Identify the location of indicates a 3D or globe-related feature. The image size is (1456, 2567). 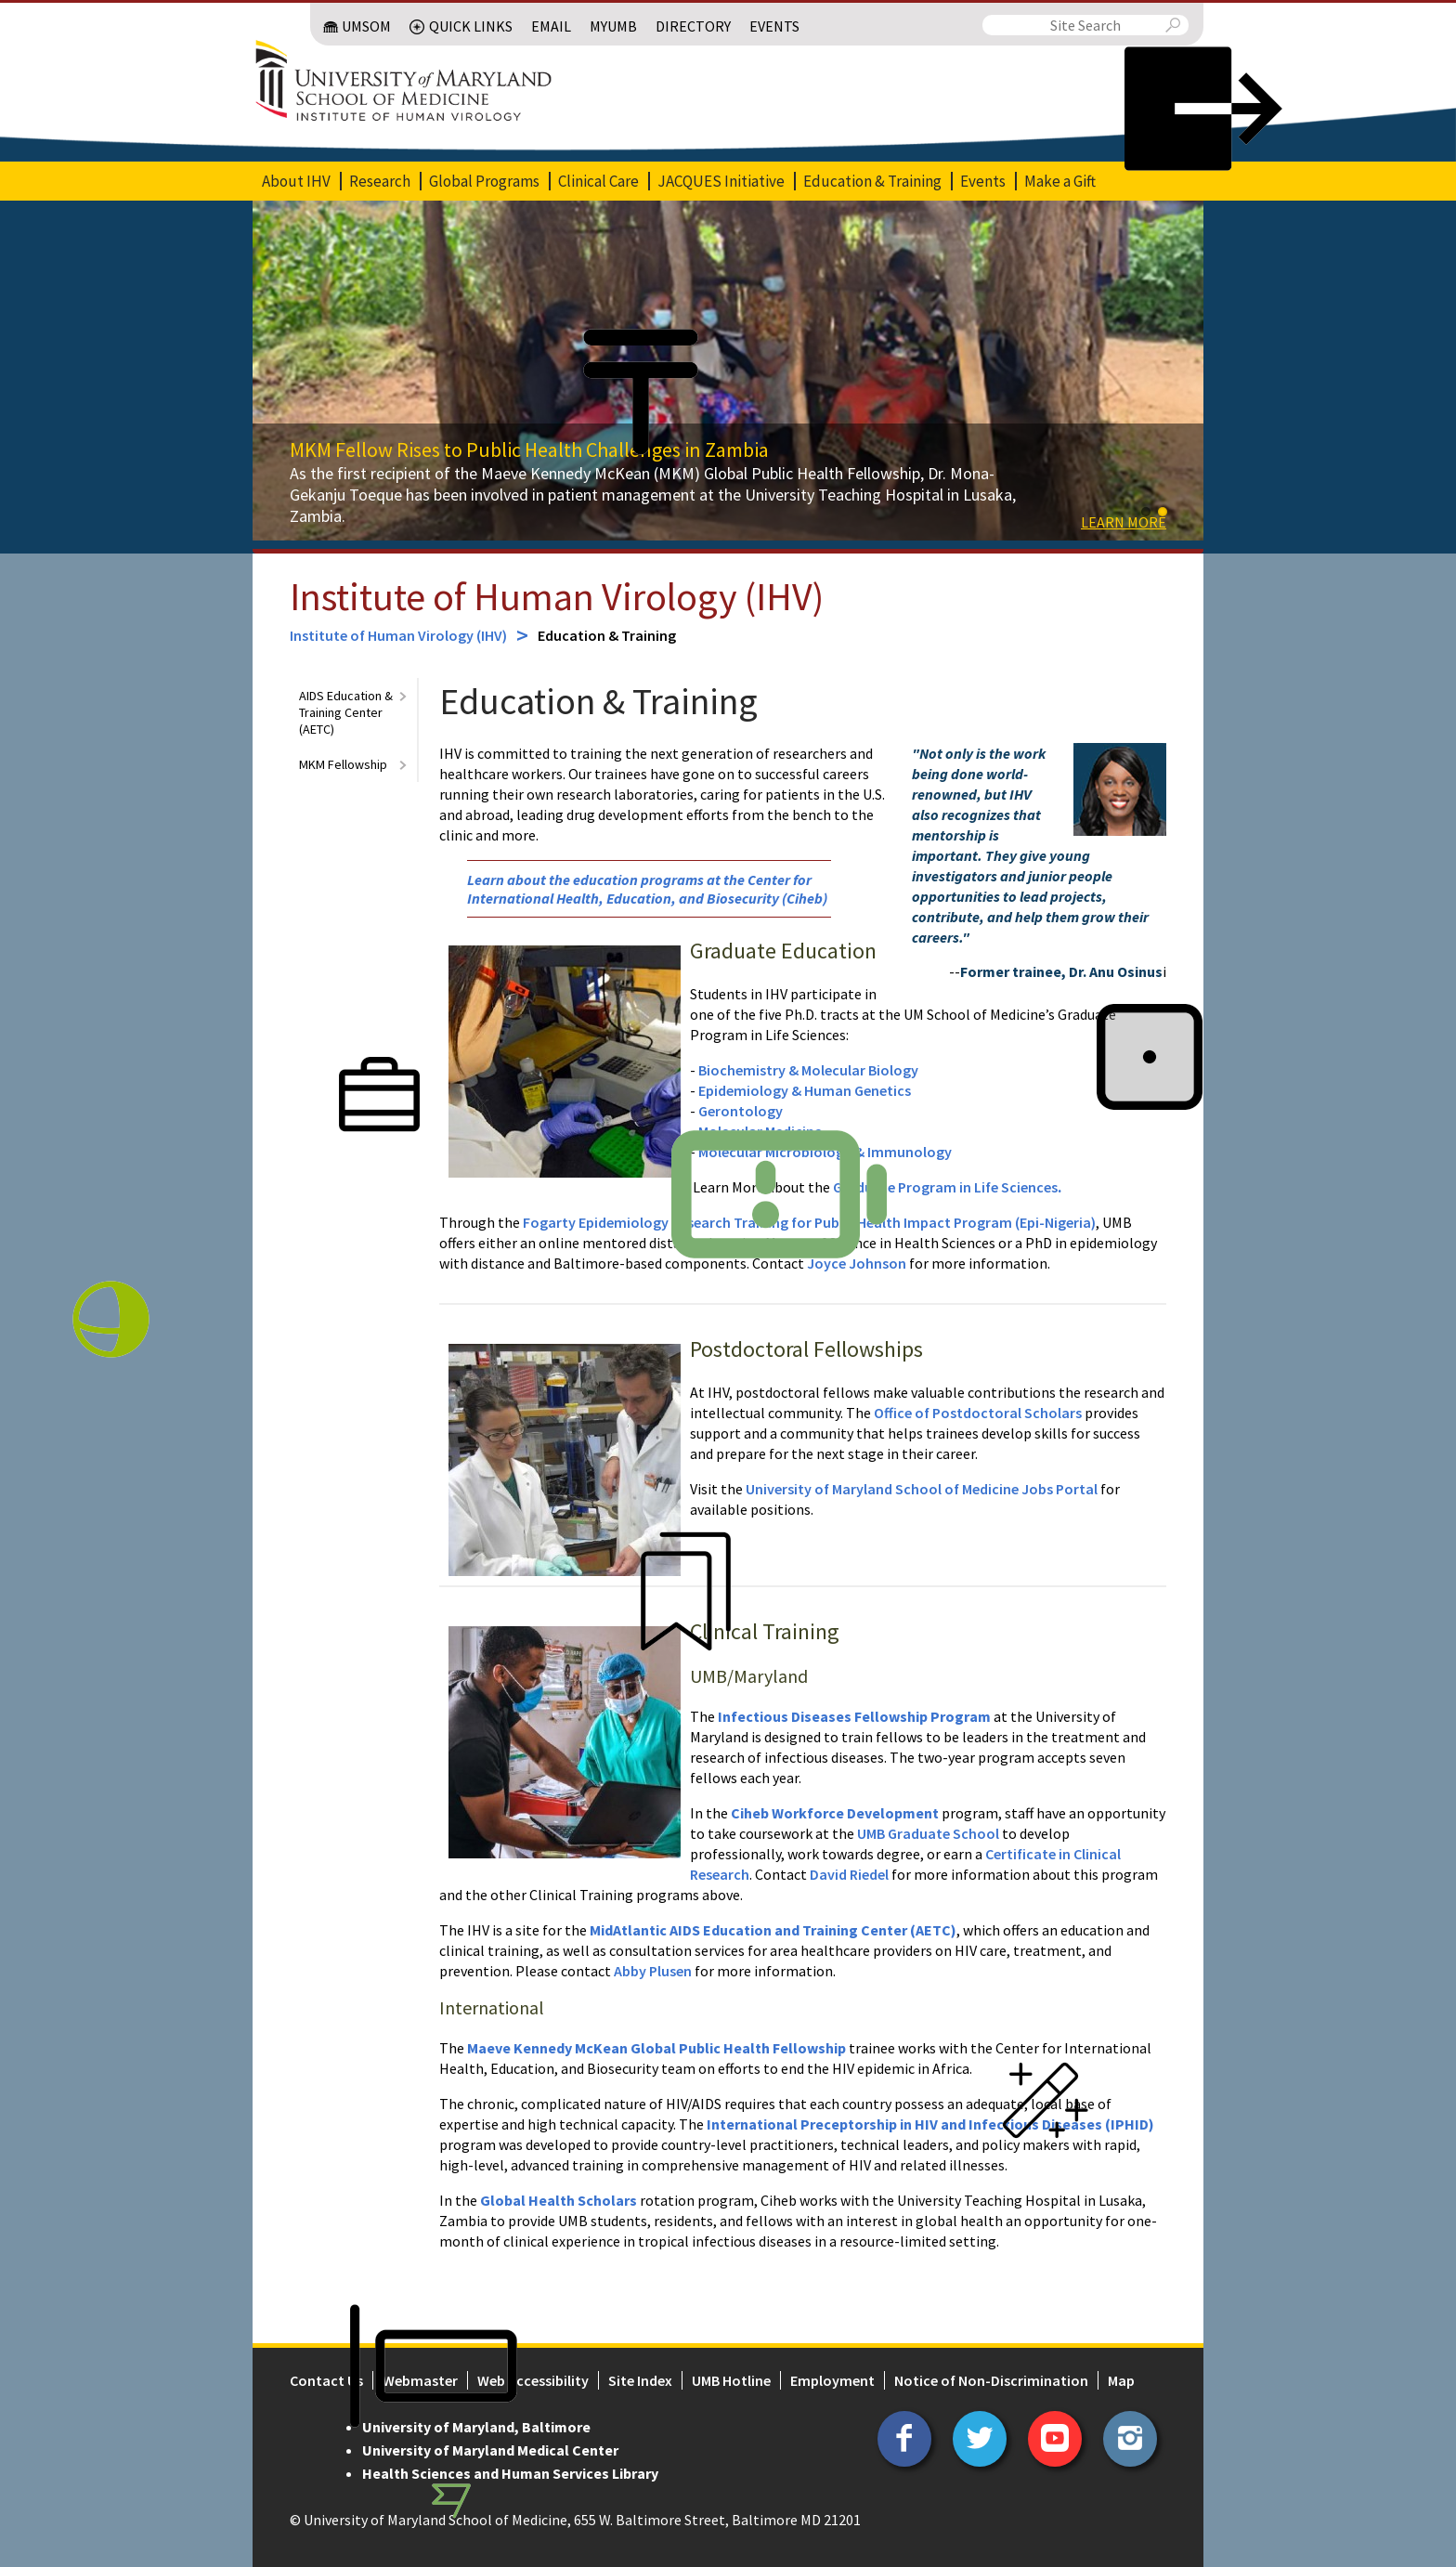
(110, 1319).